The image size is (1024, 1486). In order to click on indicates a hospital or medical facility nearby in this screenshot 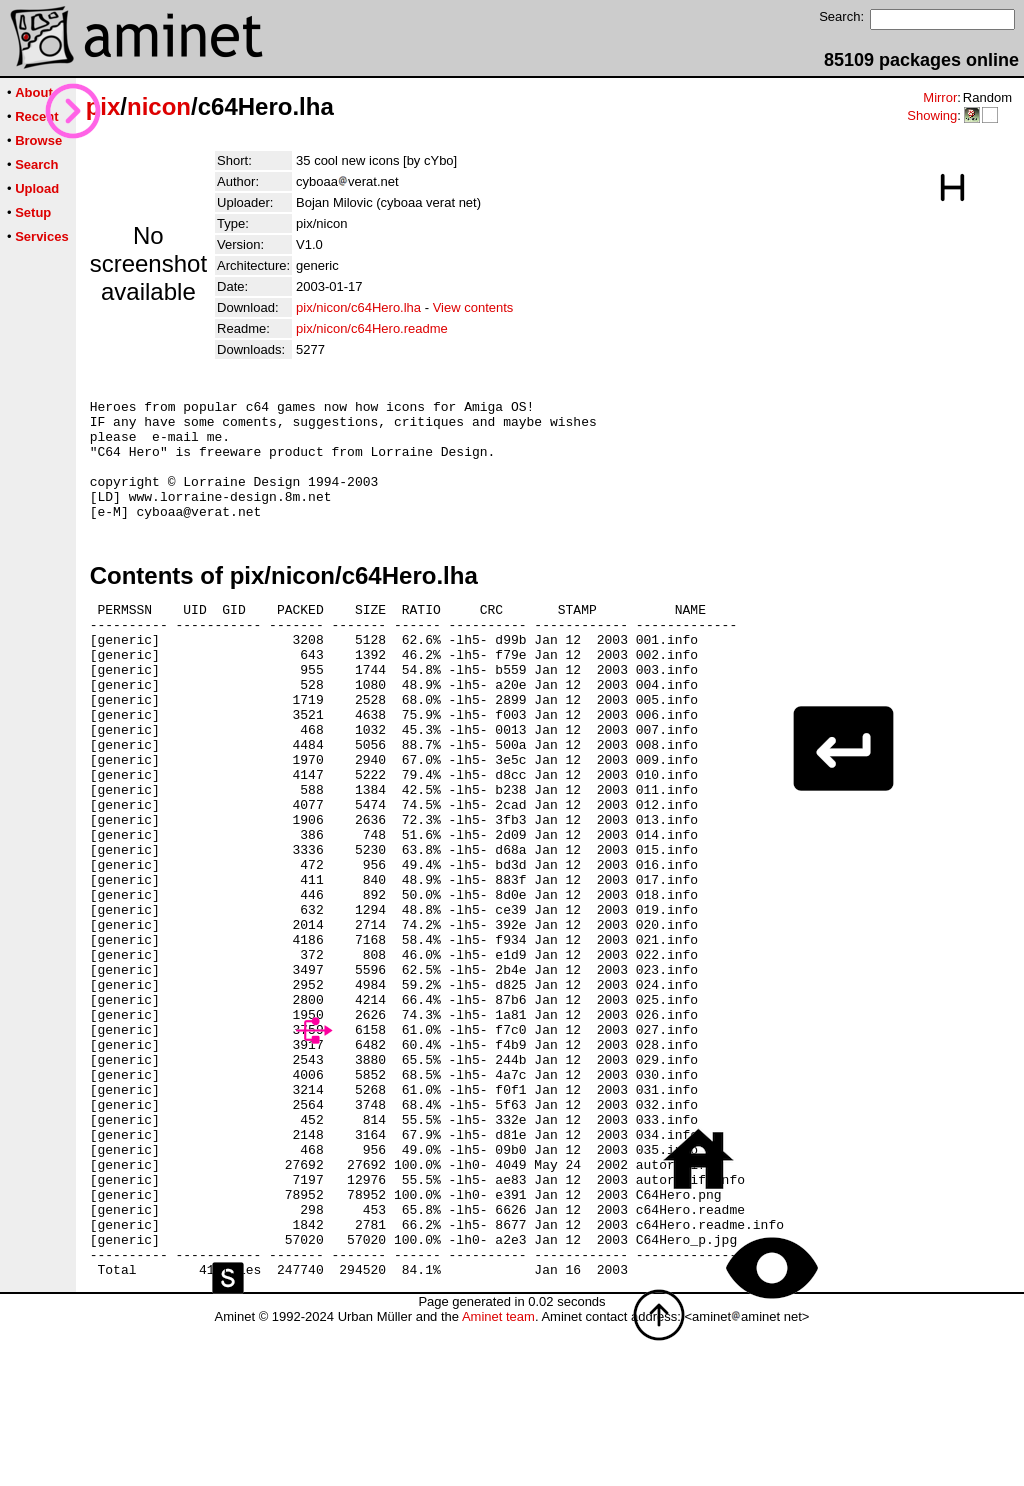, I will do `click(952, 187)`.